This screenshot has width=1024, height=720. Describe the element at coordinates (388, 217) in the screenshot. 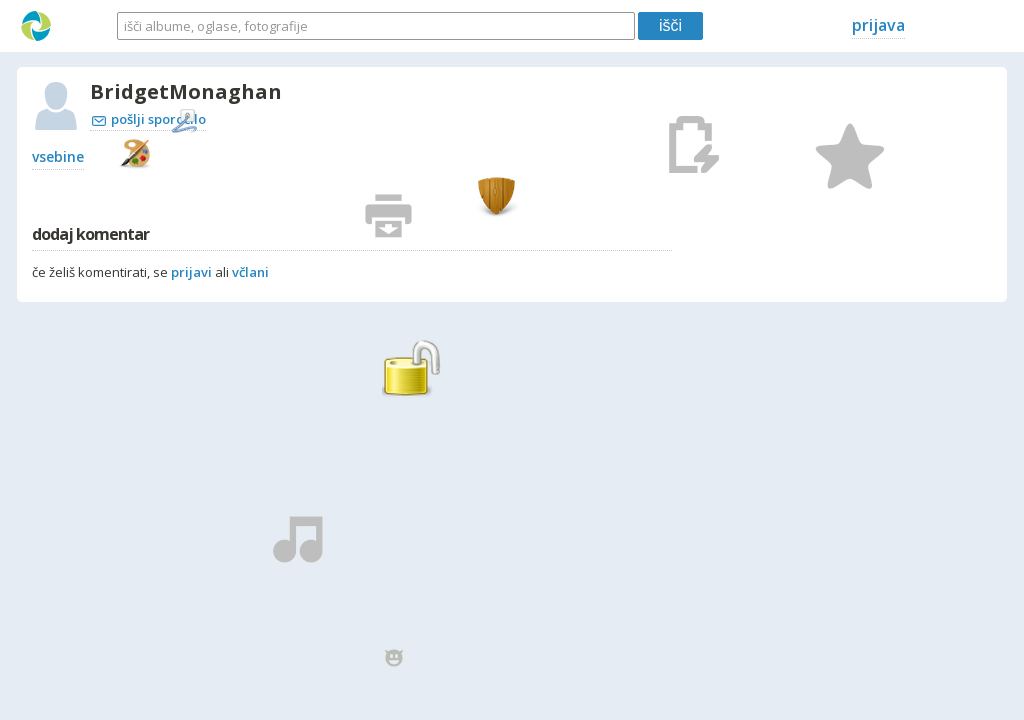

I see `indicates a print job is in progress` at that location.